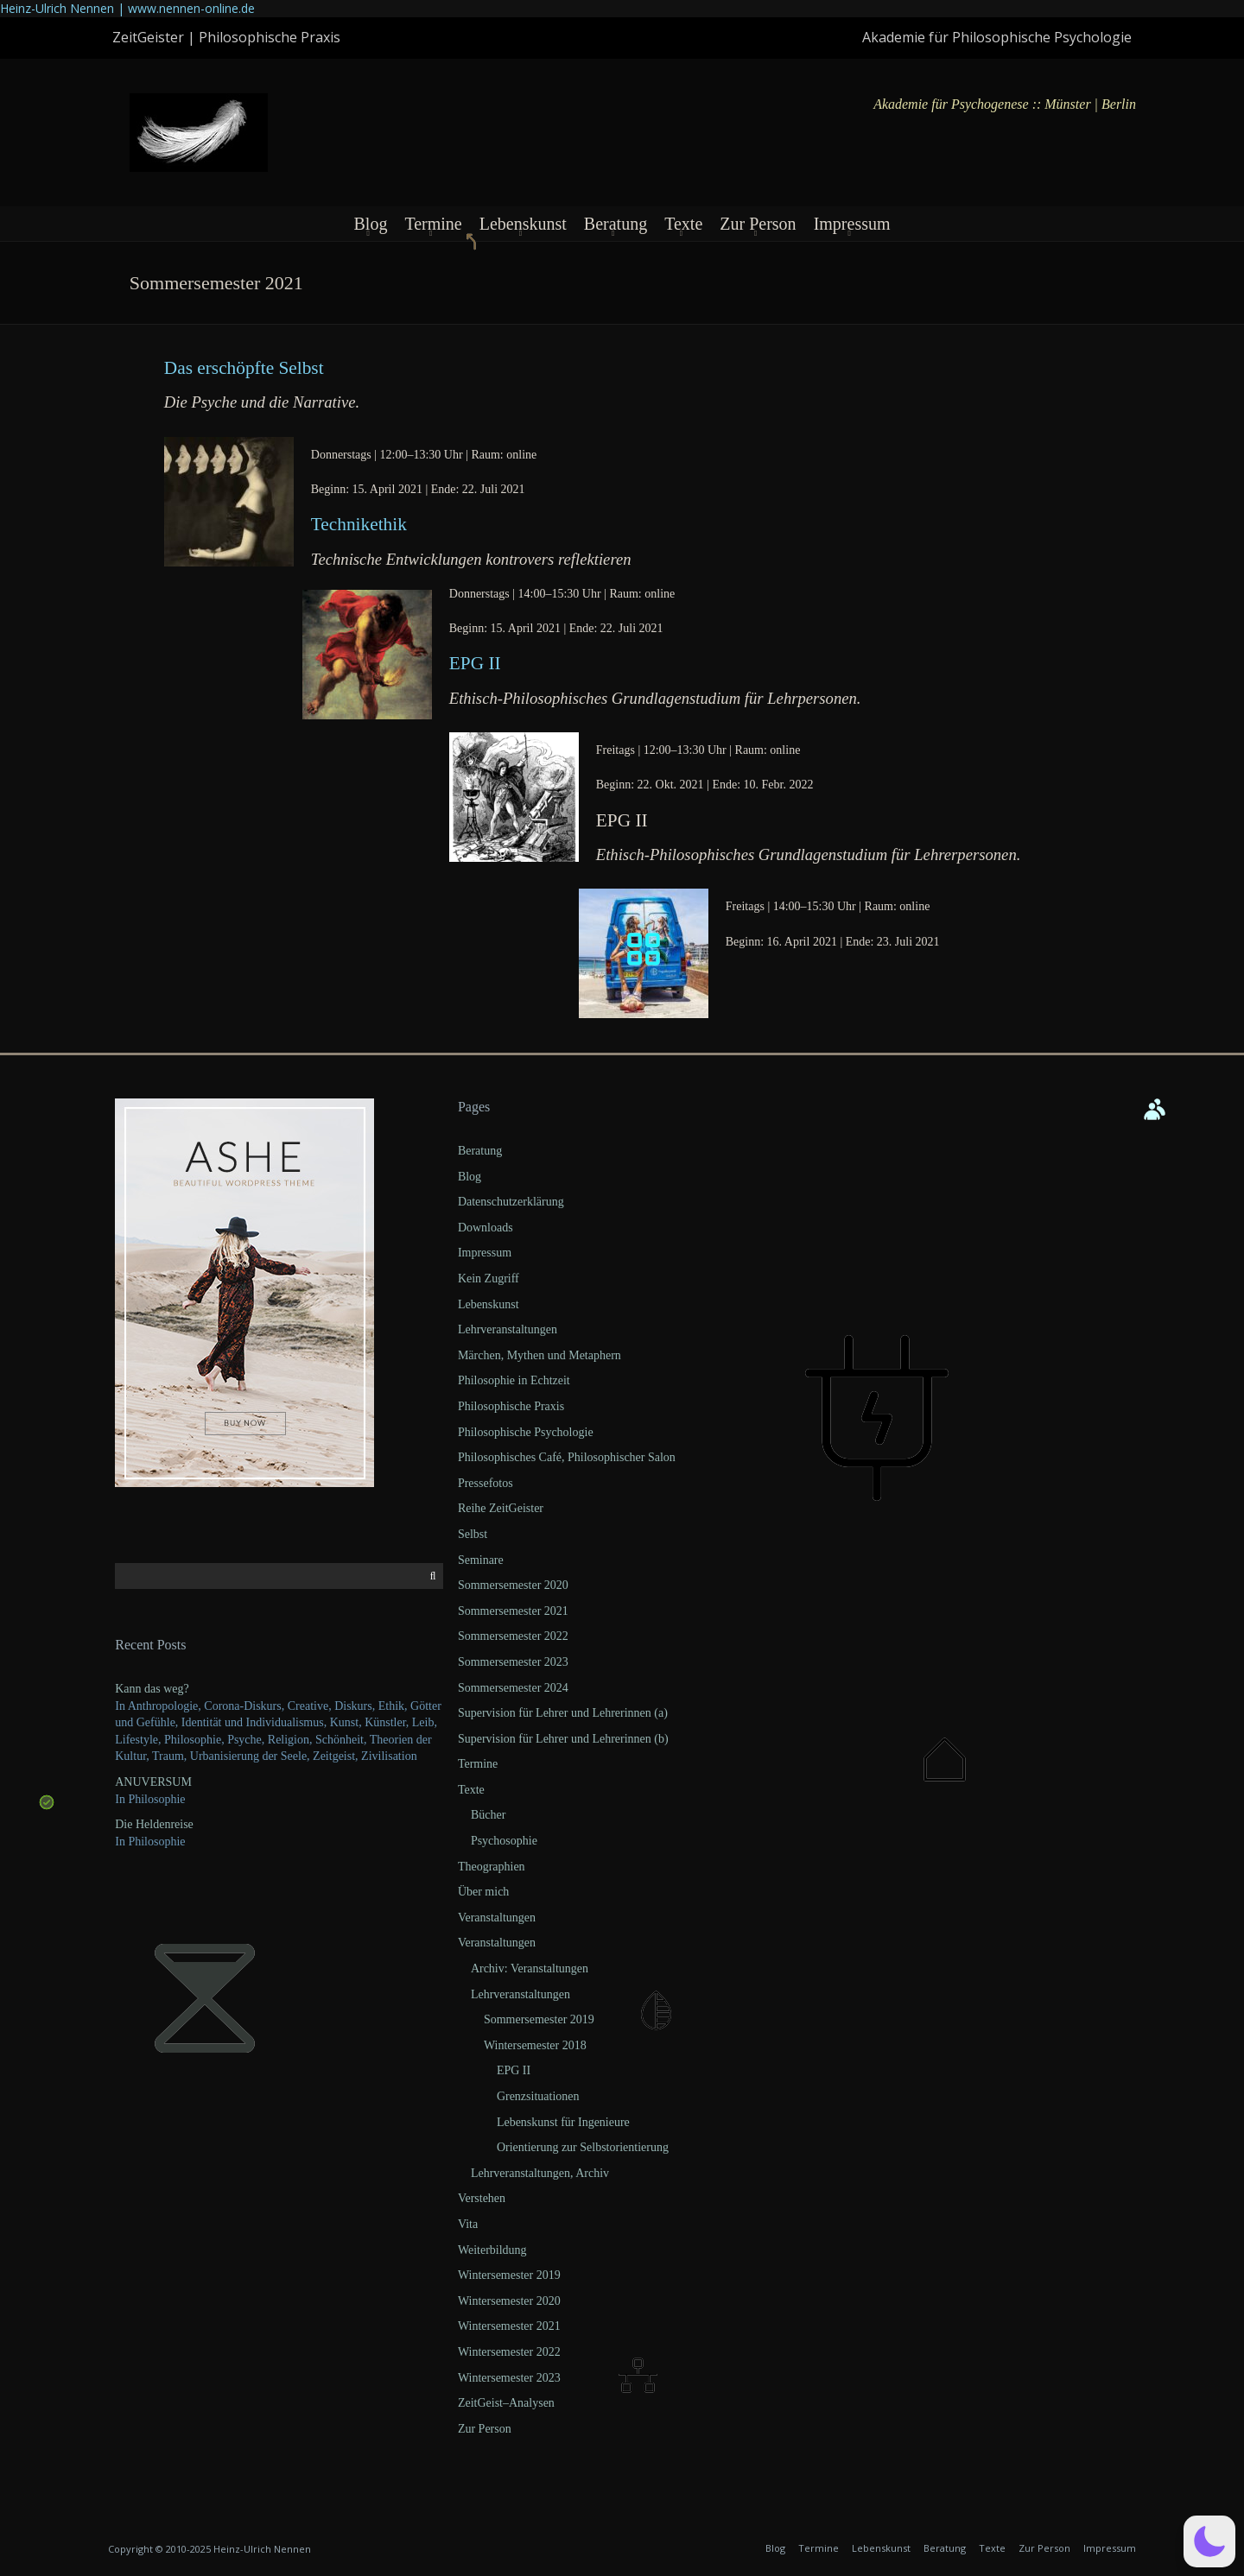 The width and height of the screenshot is (1244, 2576). Describe the element at coordinates (205, 1998) in the screenshot. I see `indicates high time remaining` at that location.